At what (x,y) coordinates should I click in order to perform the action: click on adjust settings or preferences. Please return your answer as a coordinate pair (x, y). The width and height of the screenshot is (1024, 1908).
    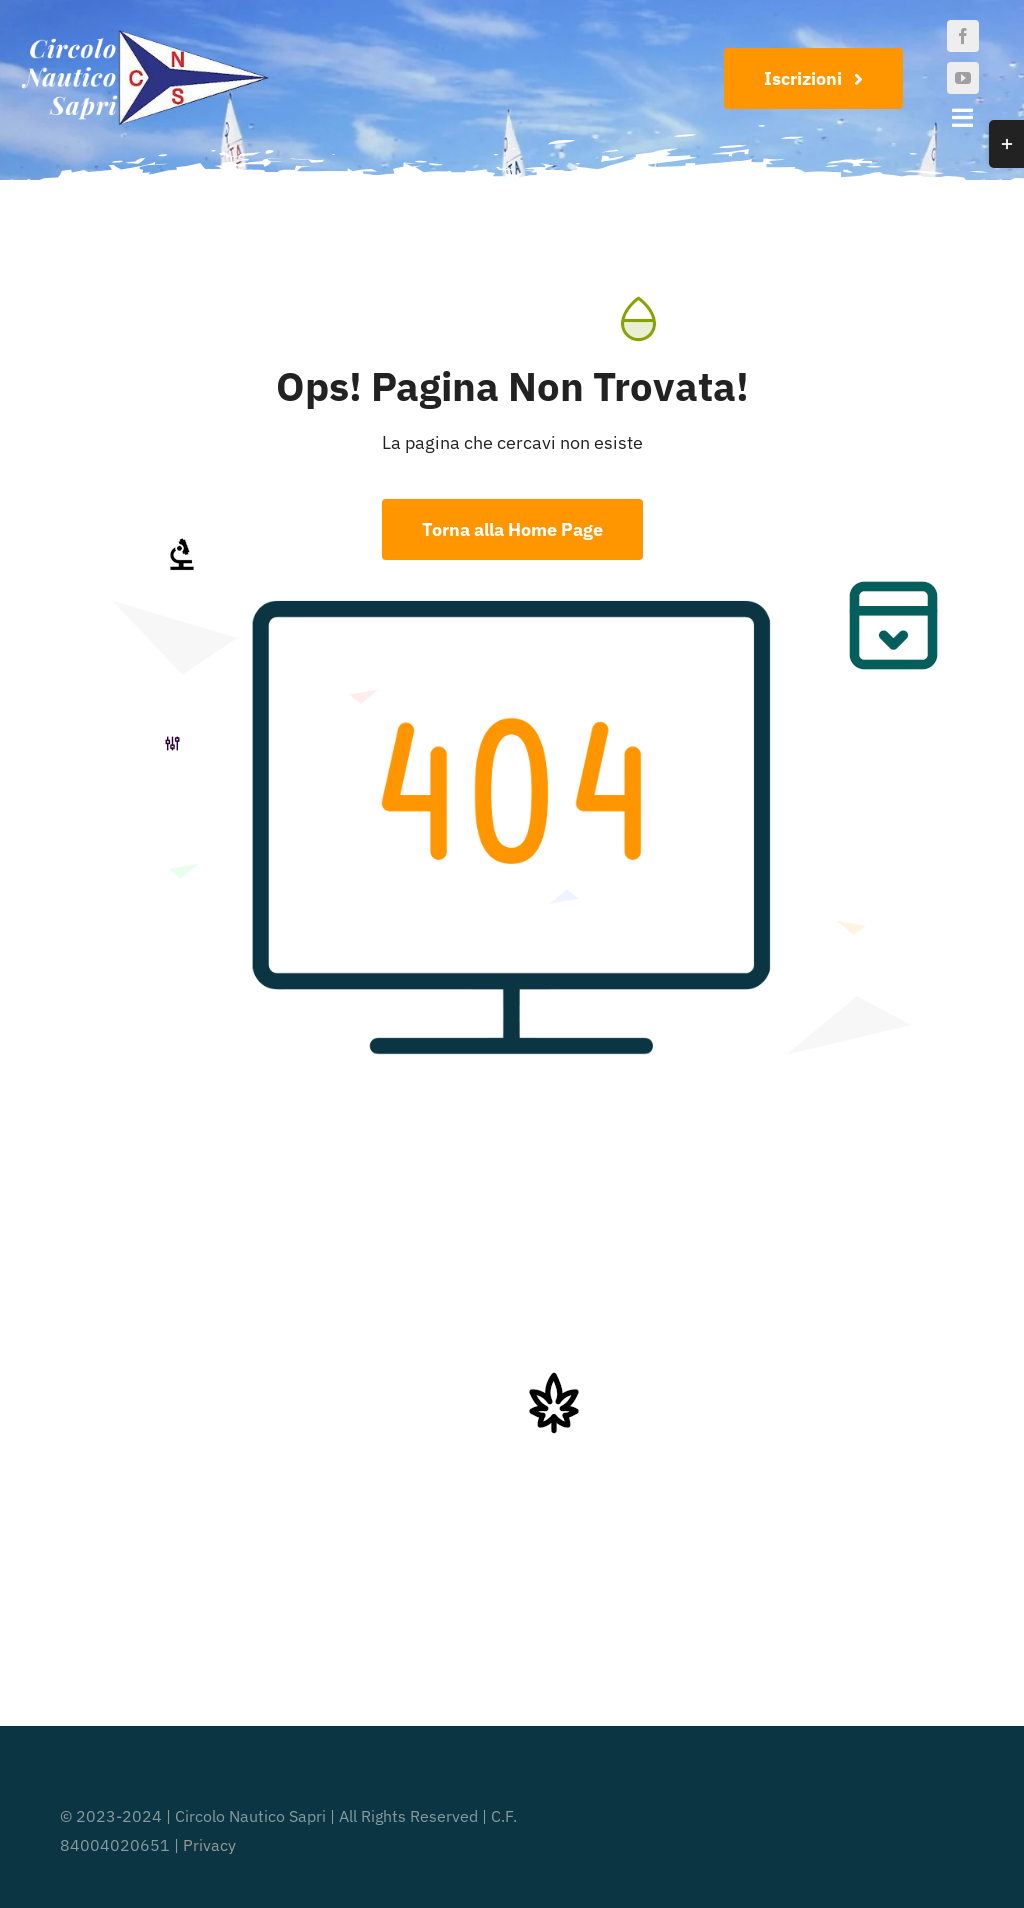
    Looking at the image, I should click on (172, 743).